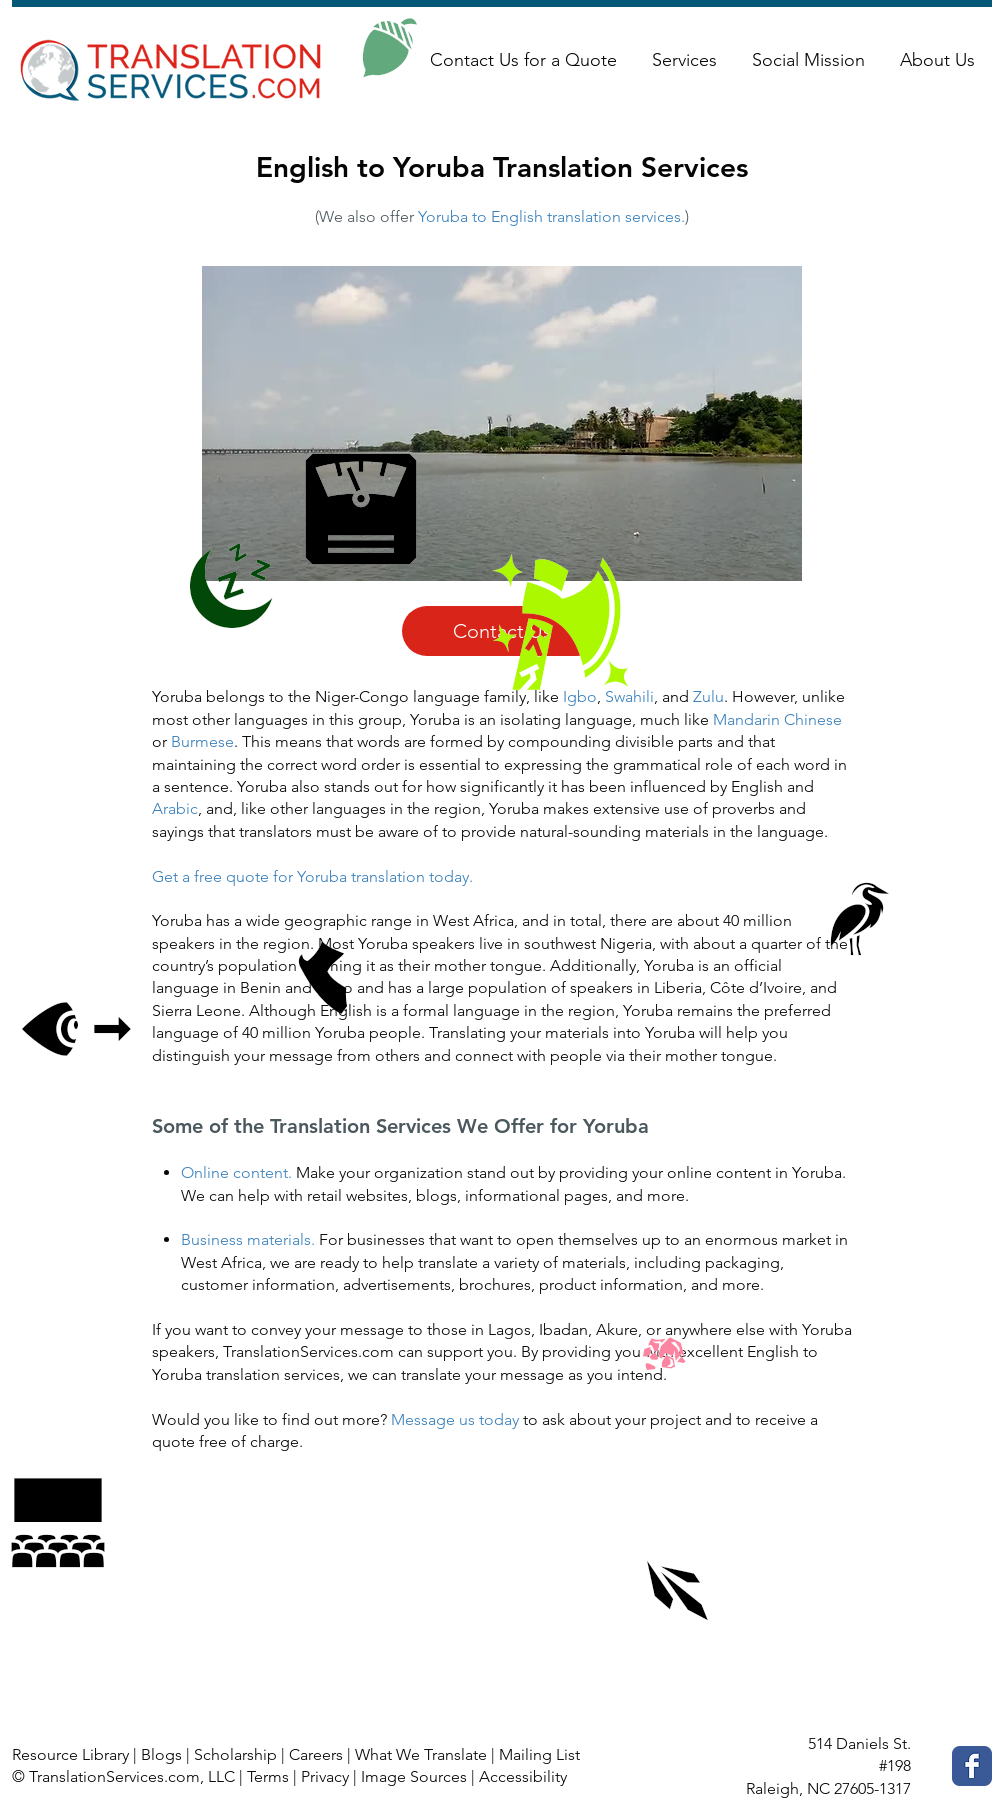 This screenshot has width=1004, height=1818. What do you see at coordinates (232, 586) in the screenshot?
I see `enable sleep or night mode` at bounding box center [232, 586].